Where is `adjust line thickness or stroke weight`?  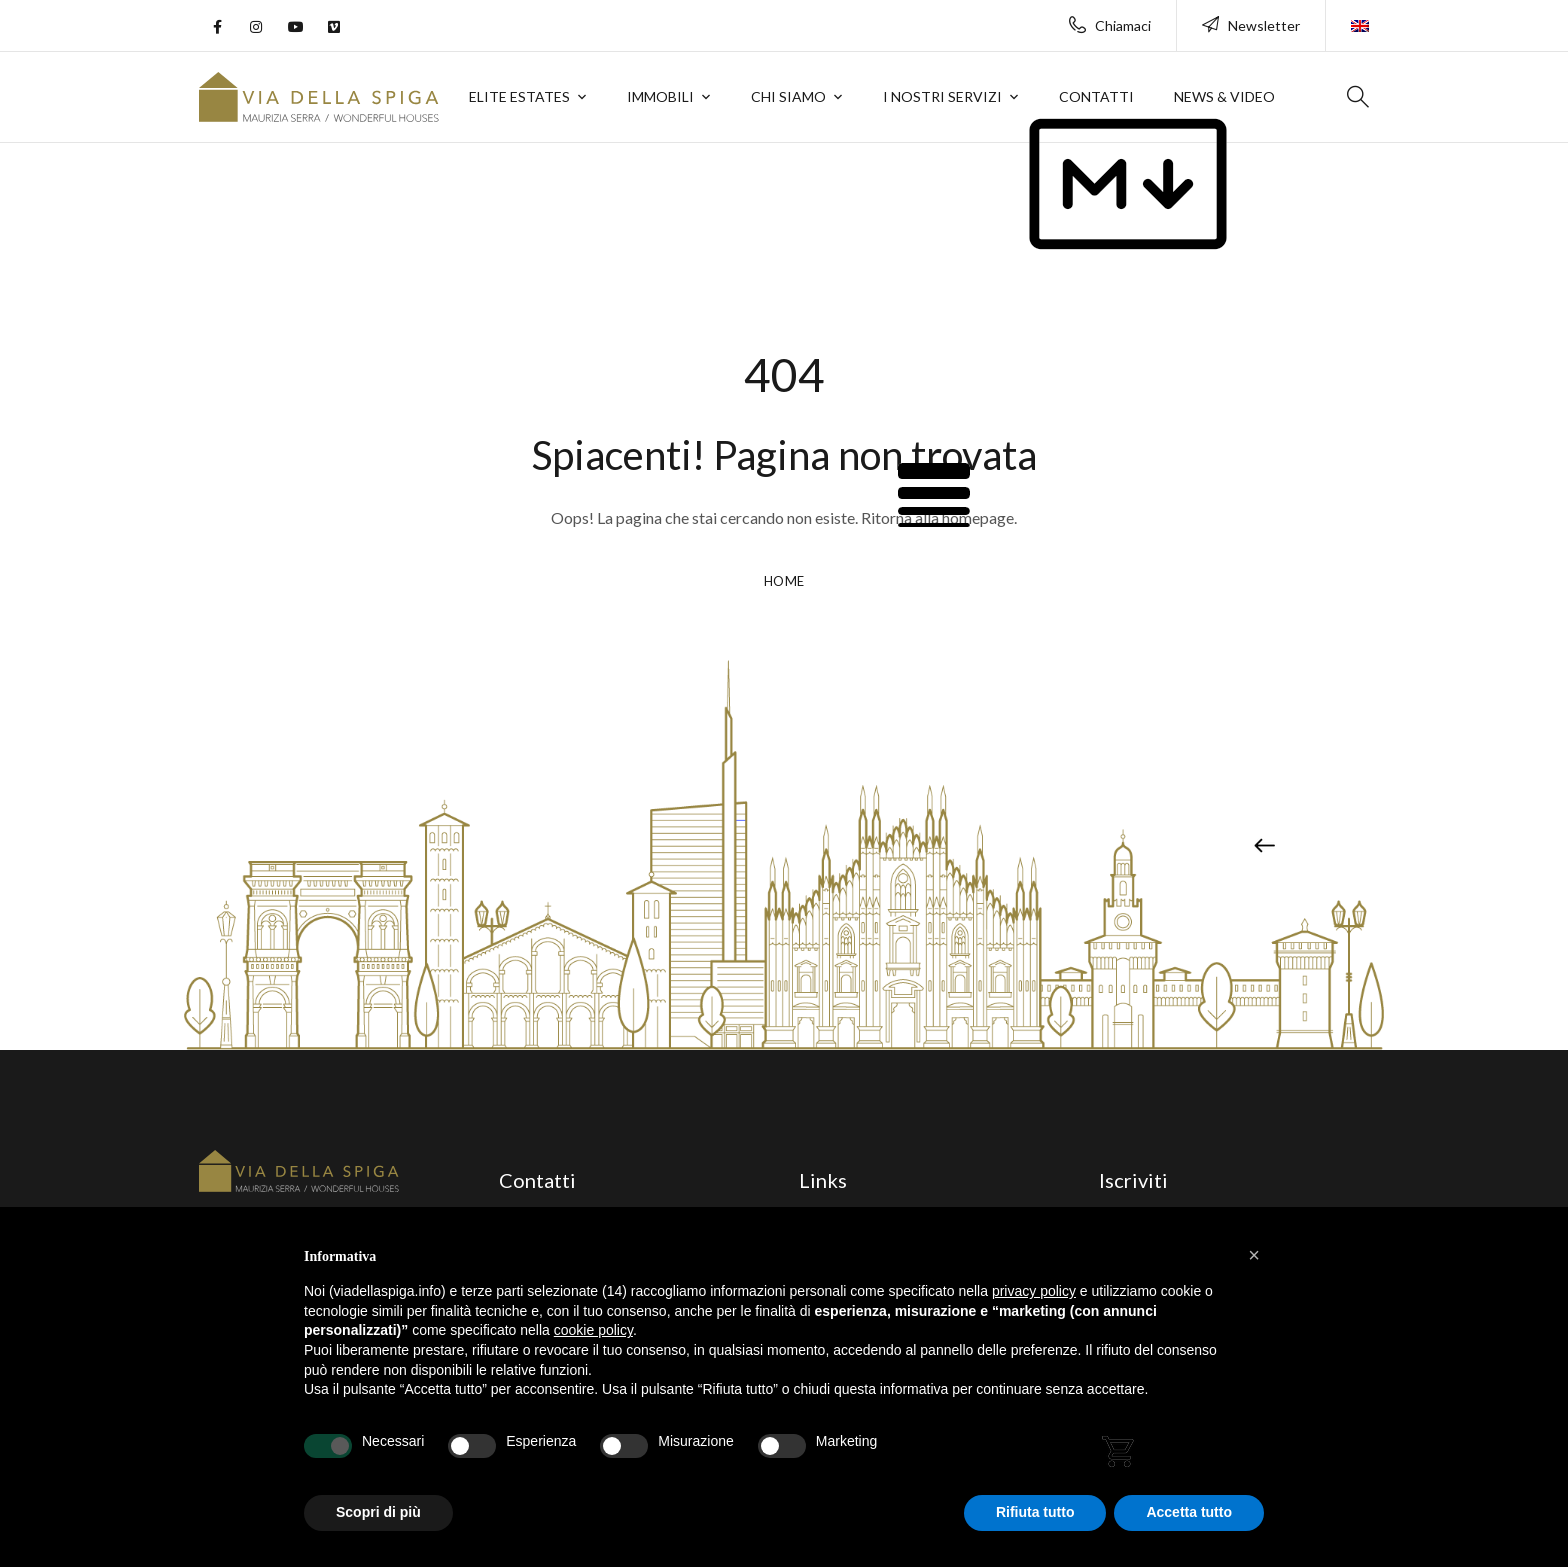
adjust line thickness or stroke weight is located at coordinates (934, 495).